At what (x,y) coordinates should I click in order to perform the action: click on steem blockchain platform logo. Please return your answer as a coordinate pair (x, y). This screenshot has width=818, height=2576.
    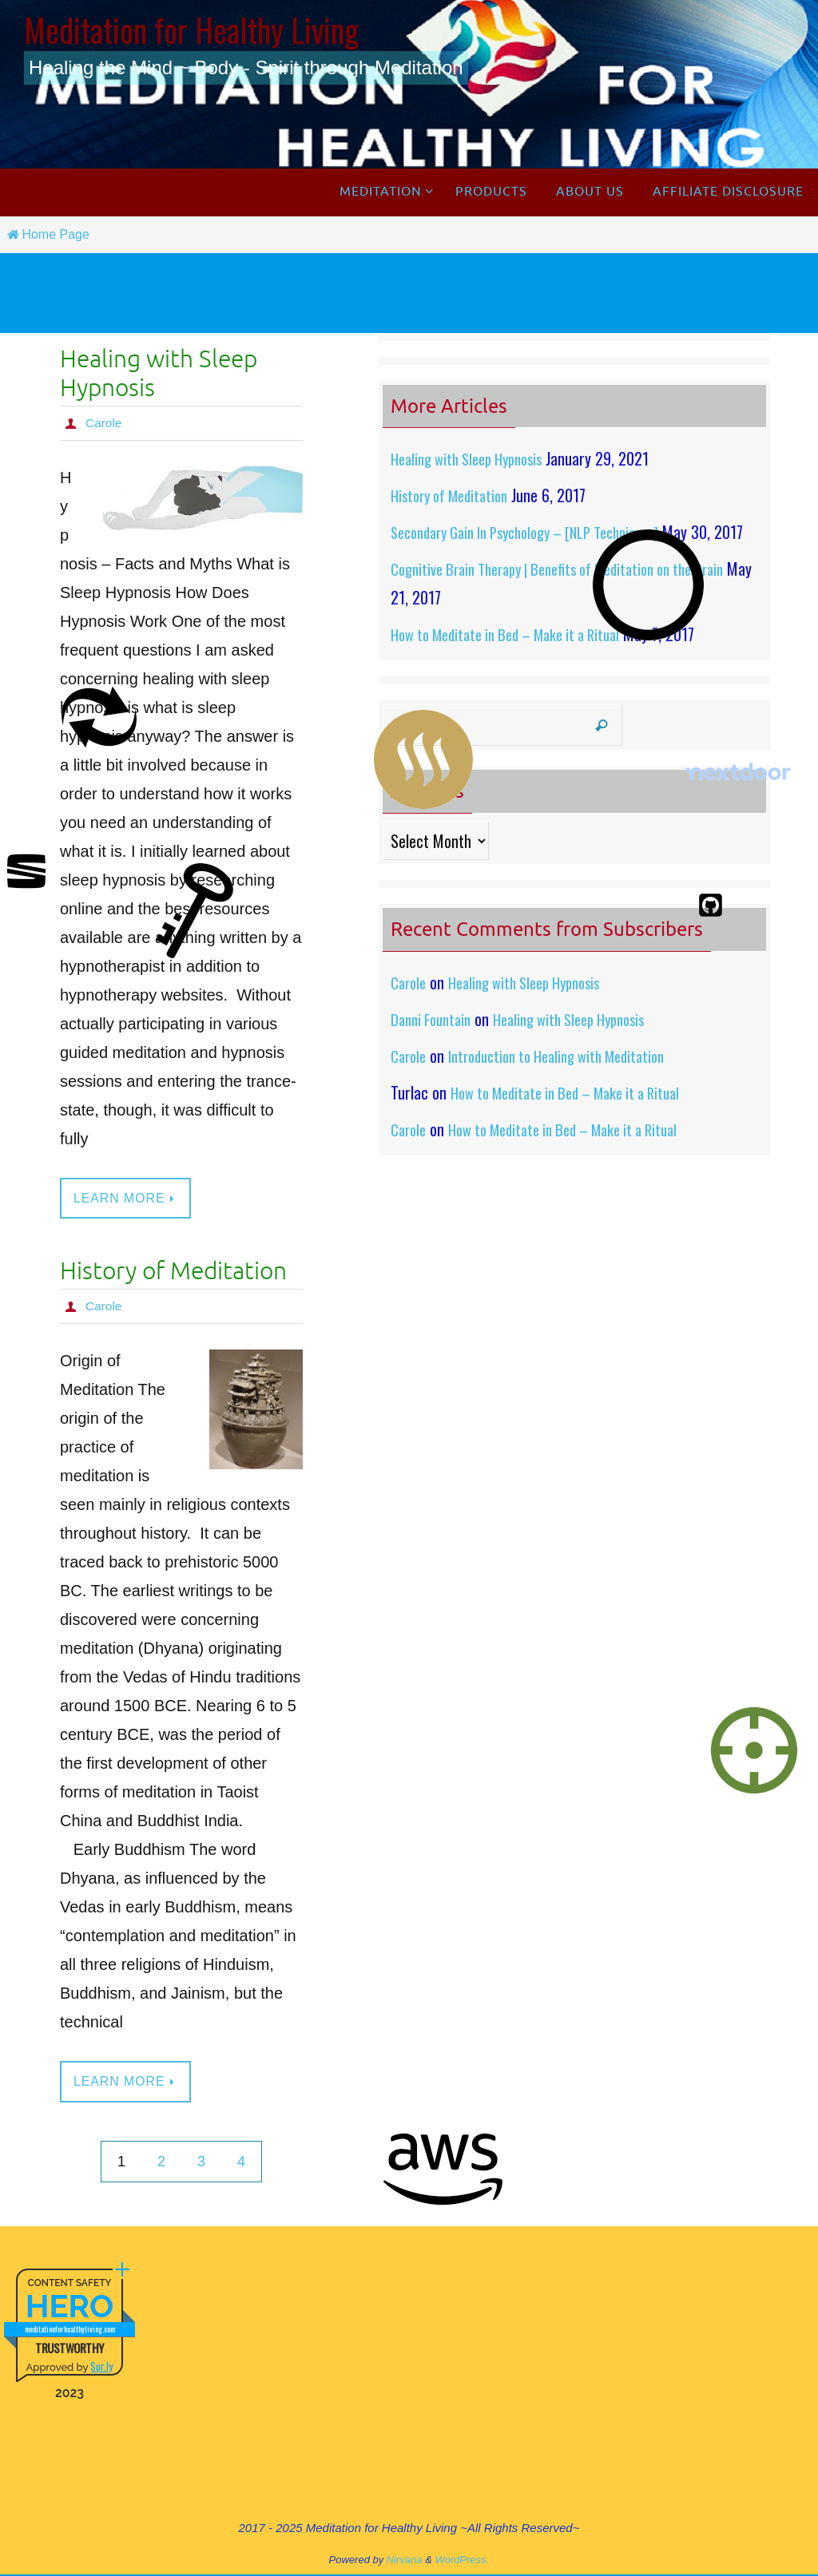
    Looking at the image, I should click on (423, 759).